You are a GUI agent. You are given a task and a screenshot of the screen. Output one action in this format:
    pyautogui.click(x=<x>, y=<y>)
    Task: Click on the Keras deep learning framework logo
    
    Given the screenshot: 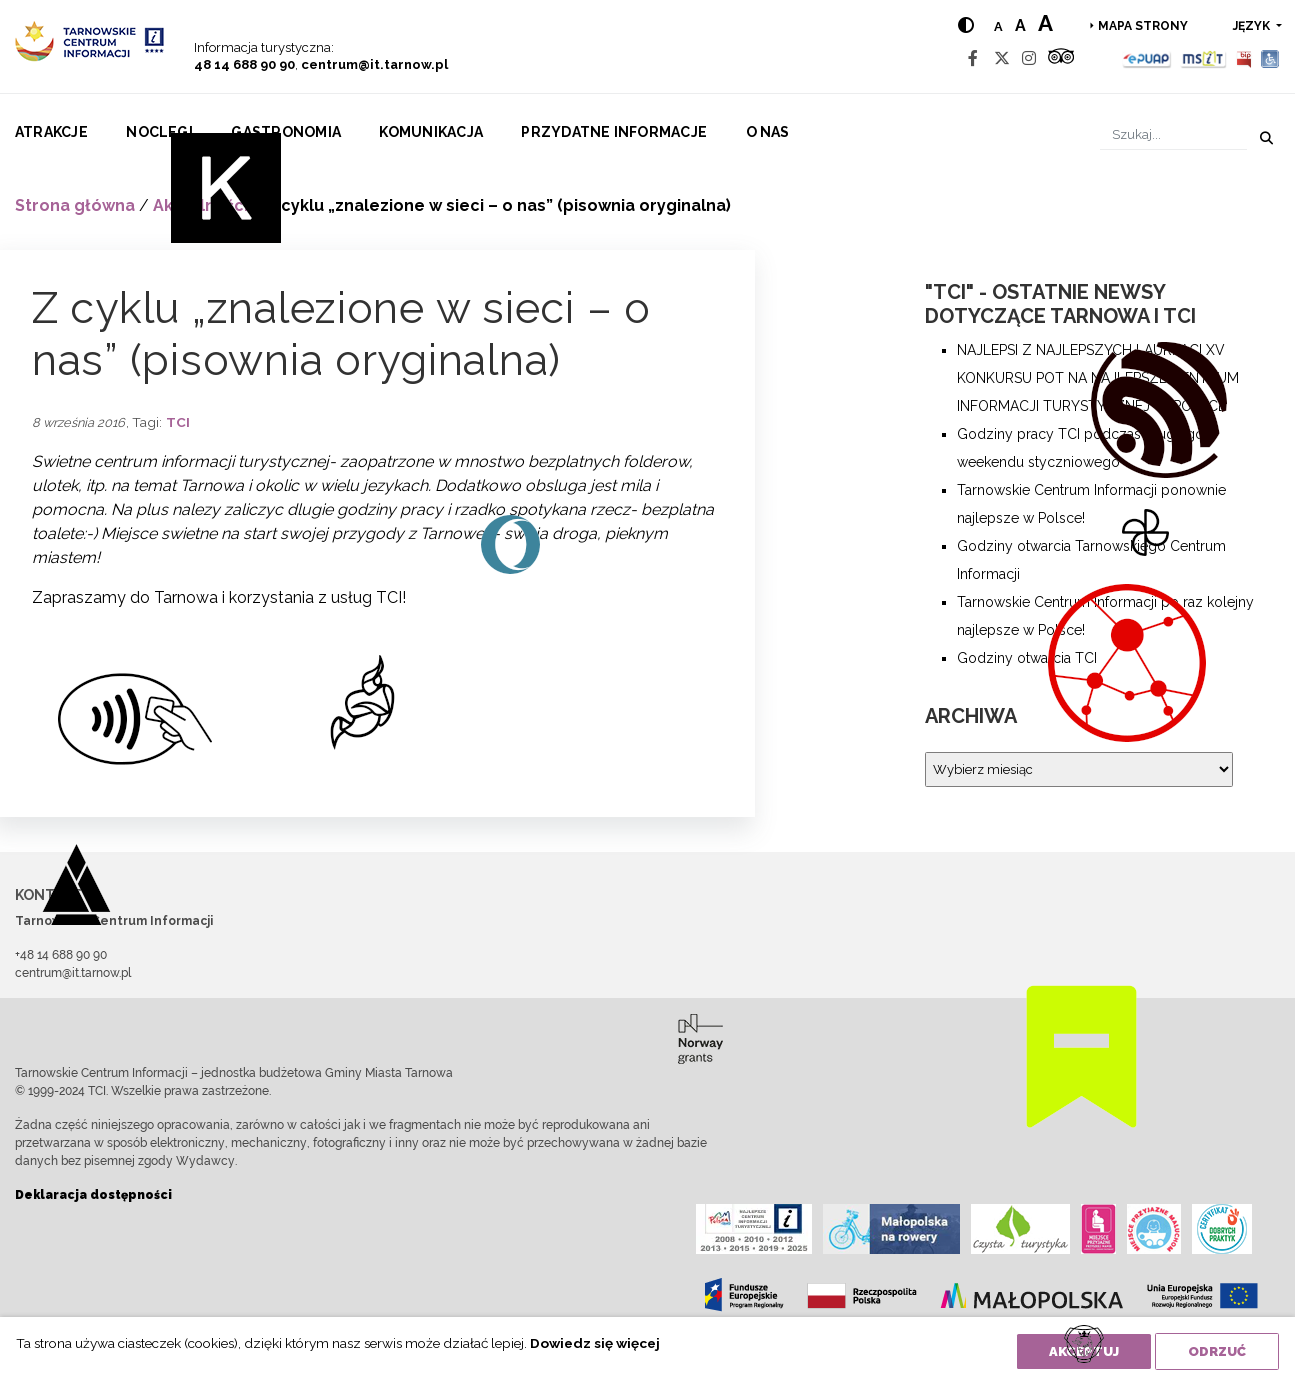 What is the action you would take?
    pyautogui.click(x=226, y=188)
    